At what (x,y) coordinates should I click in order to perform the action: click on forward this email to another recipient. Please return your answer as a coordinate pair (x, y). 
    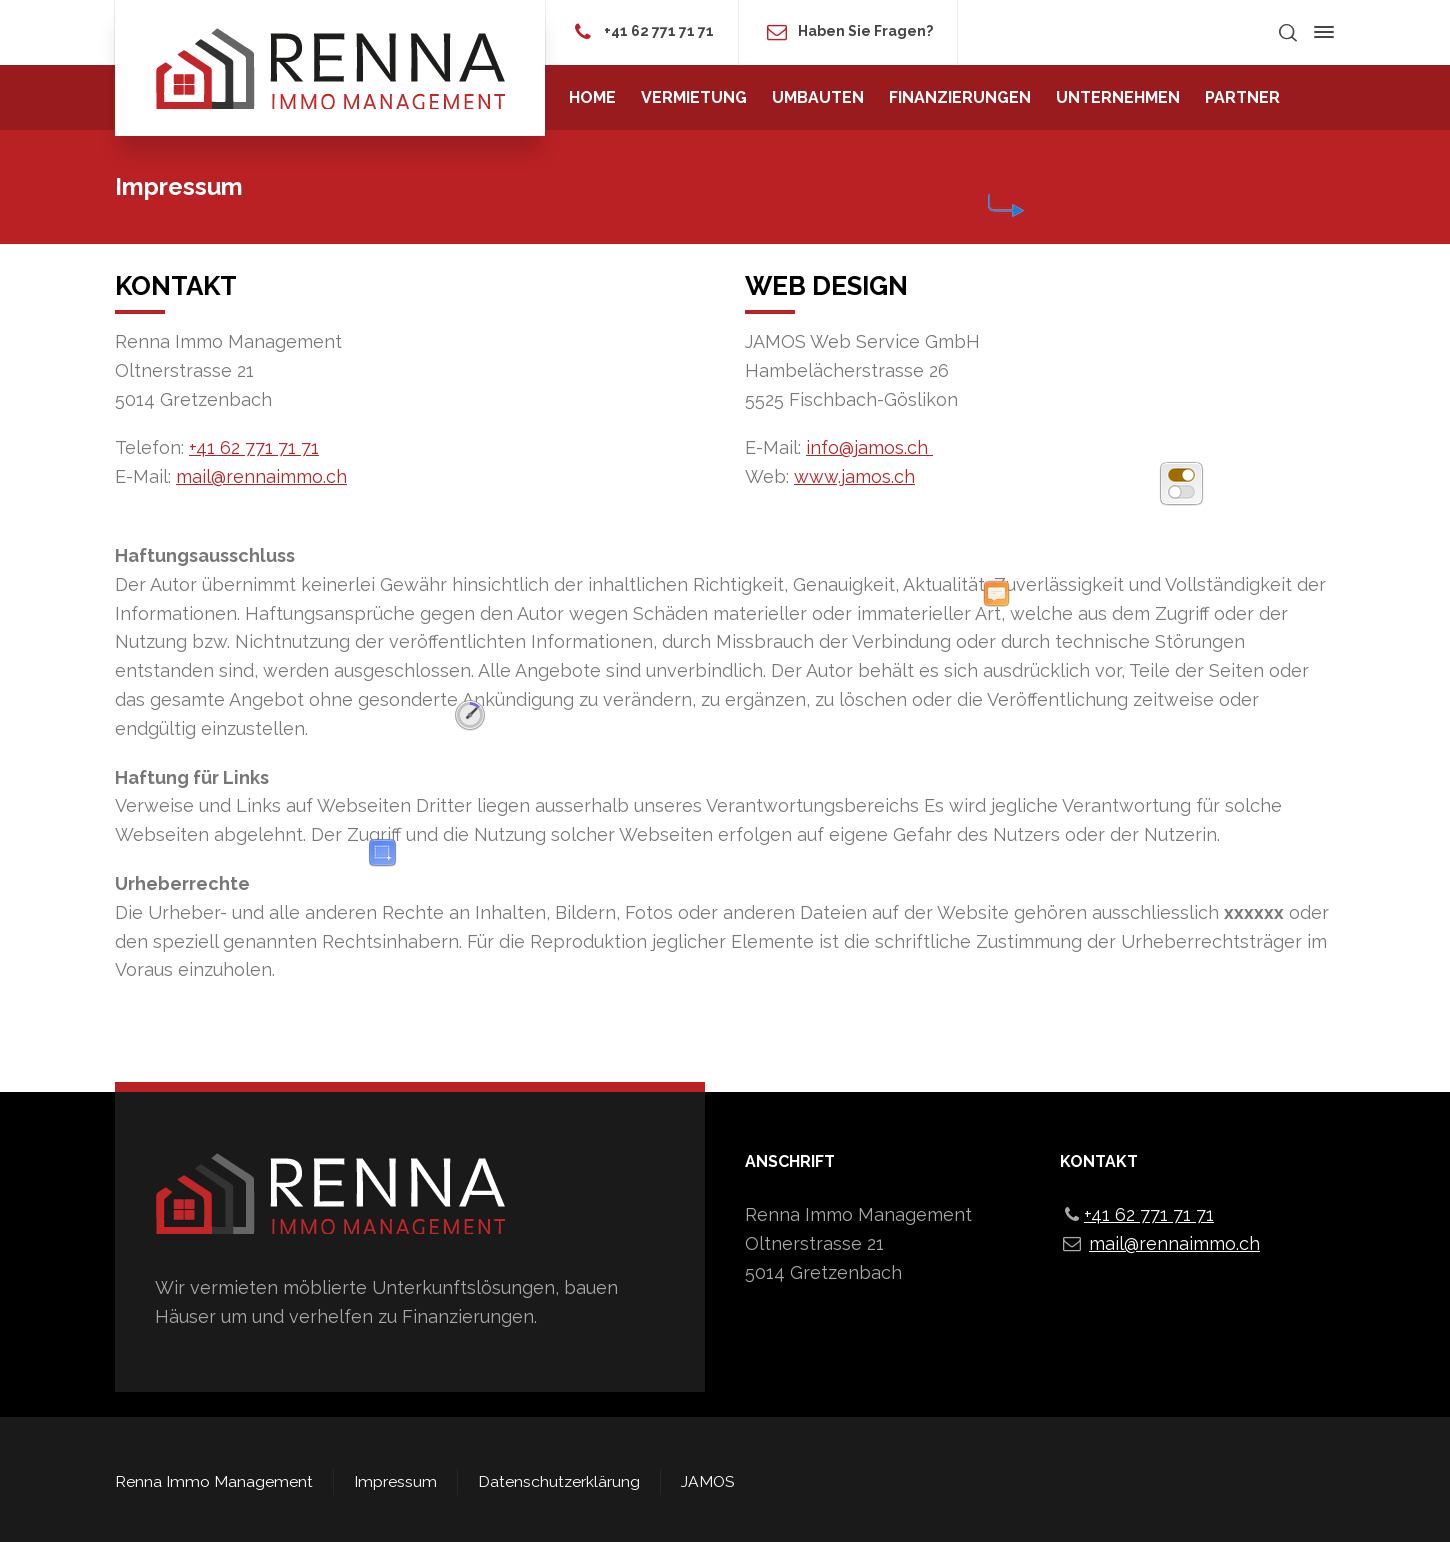
    Looking at the image, I should click on (1006, 205).